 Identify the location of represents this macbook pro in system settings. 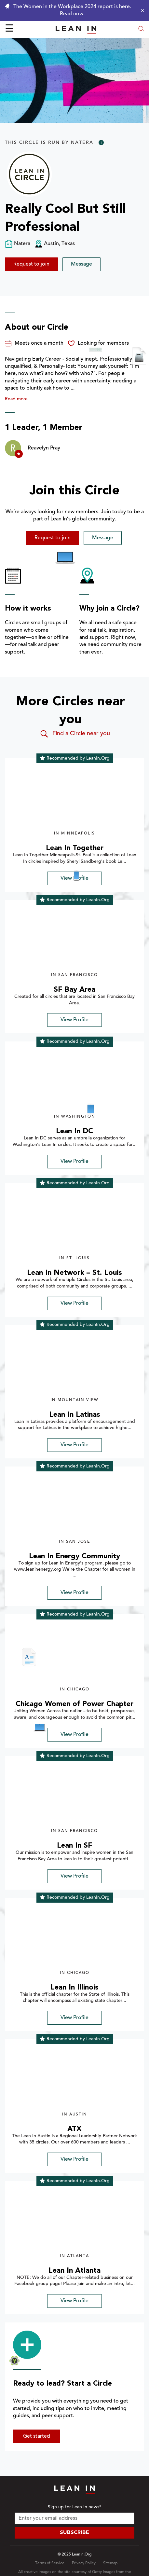
(65, 557).